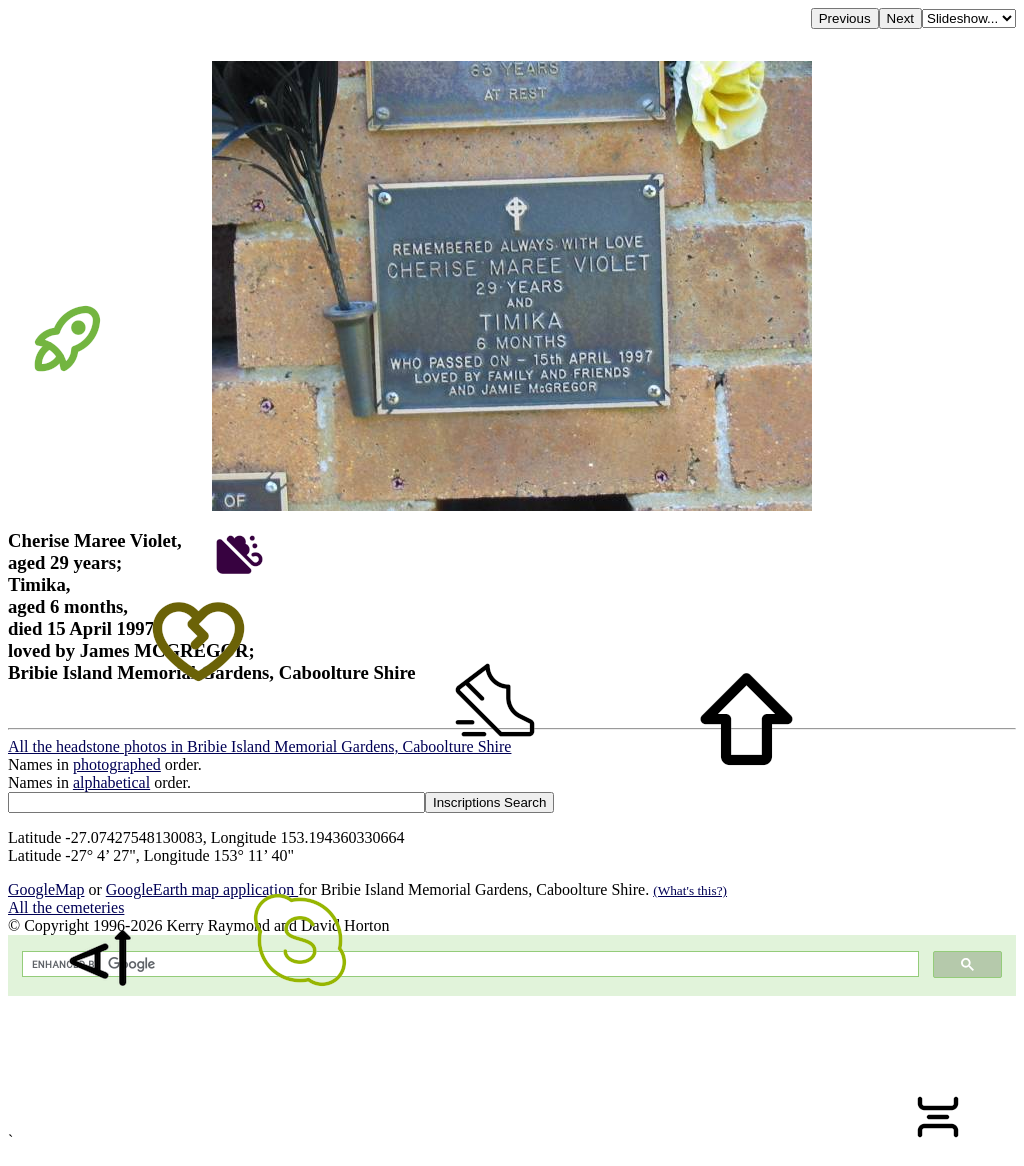 This screenshot has width=1024, height=1166. What do you see at coordinates (101, 957) in the screenshot?
I see `rotate text orientation upward` at bounding box center [101, 957].